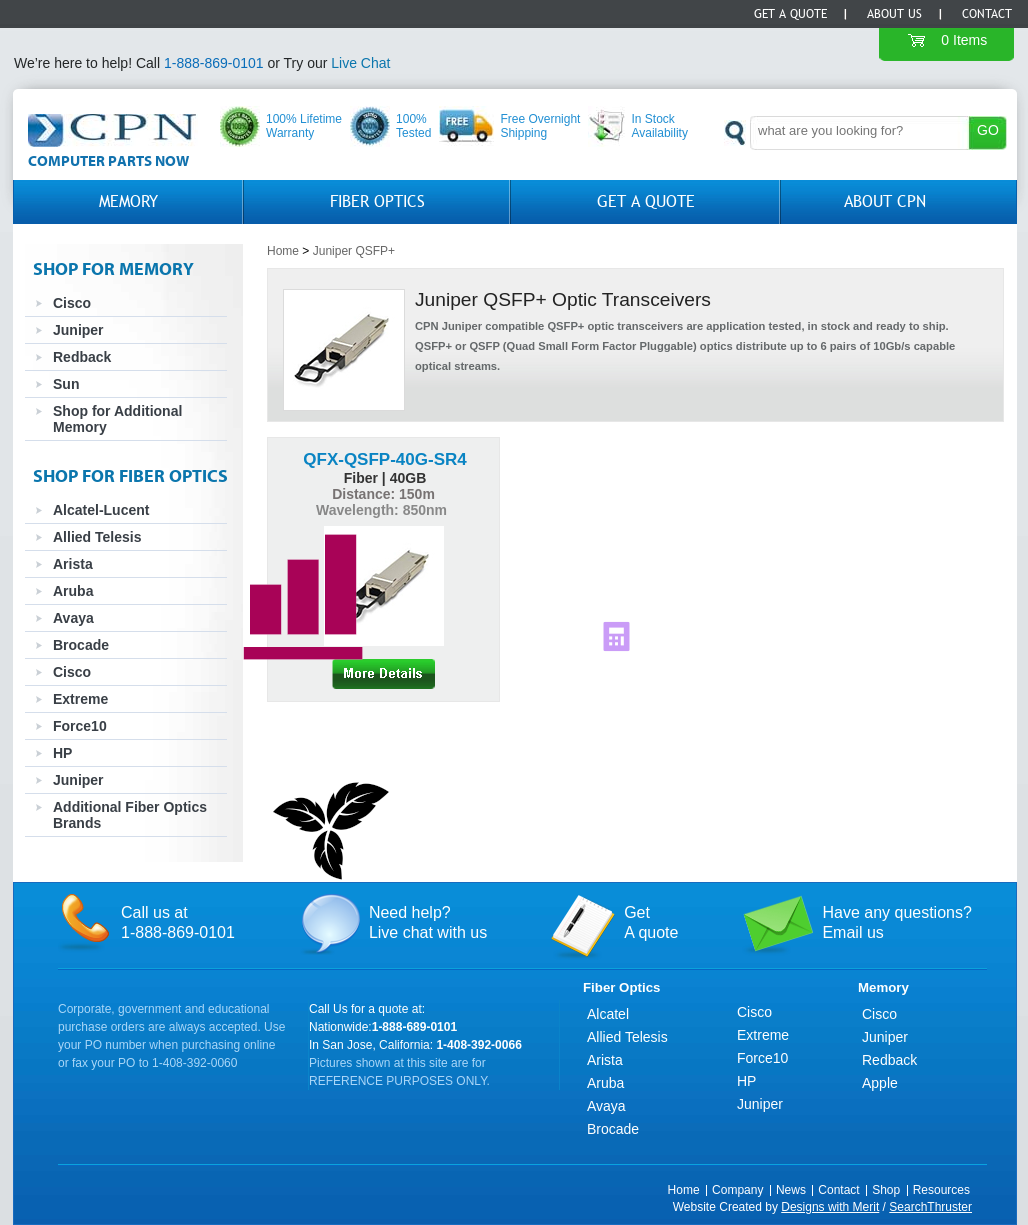 This screenshot has height=1225, width=1028. Describe the element at coordinates (616, 636) in the screenshot. I see `open the calculator app` at that location.